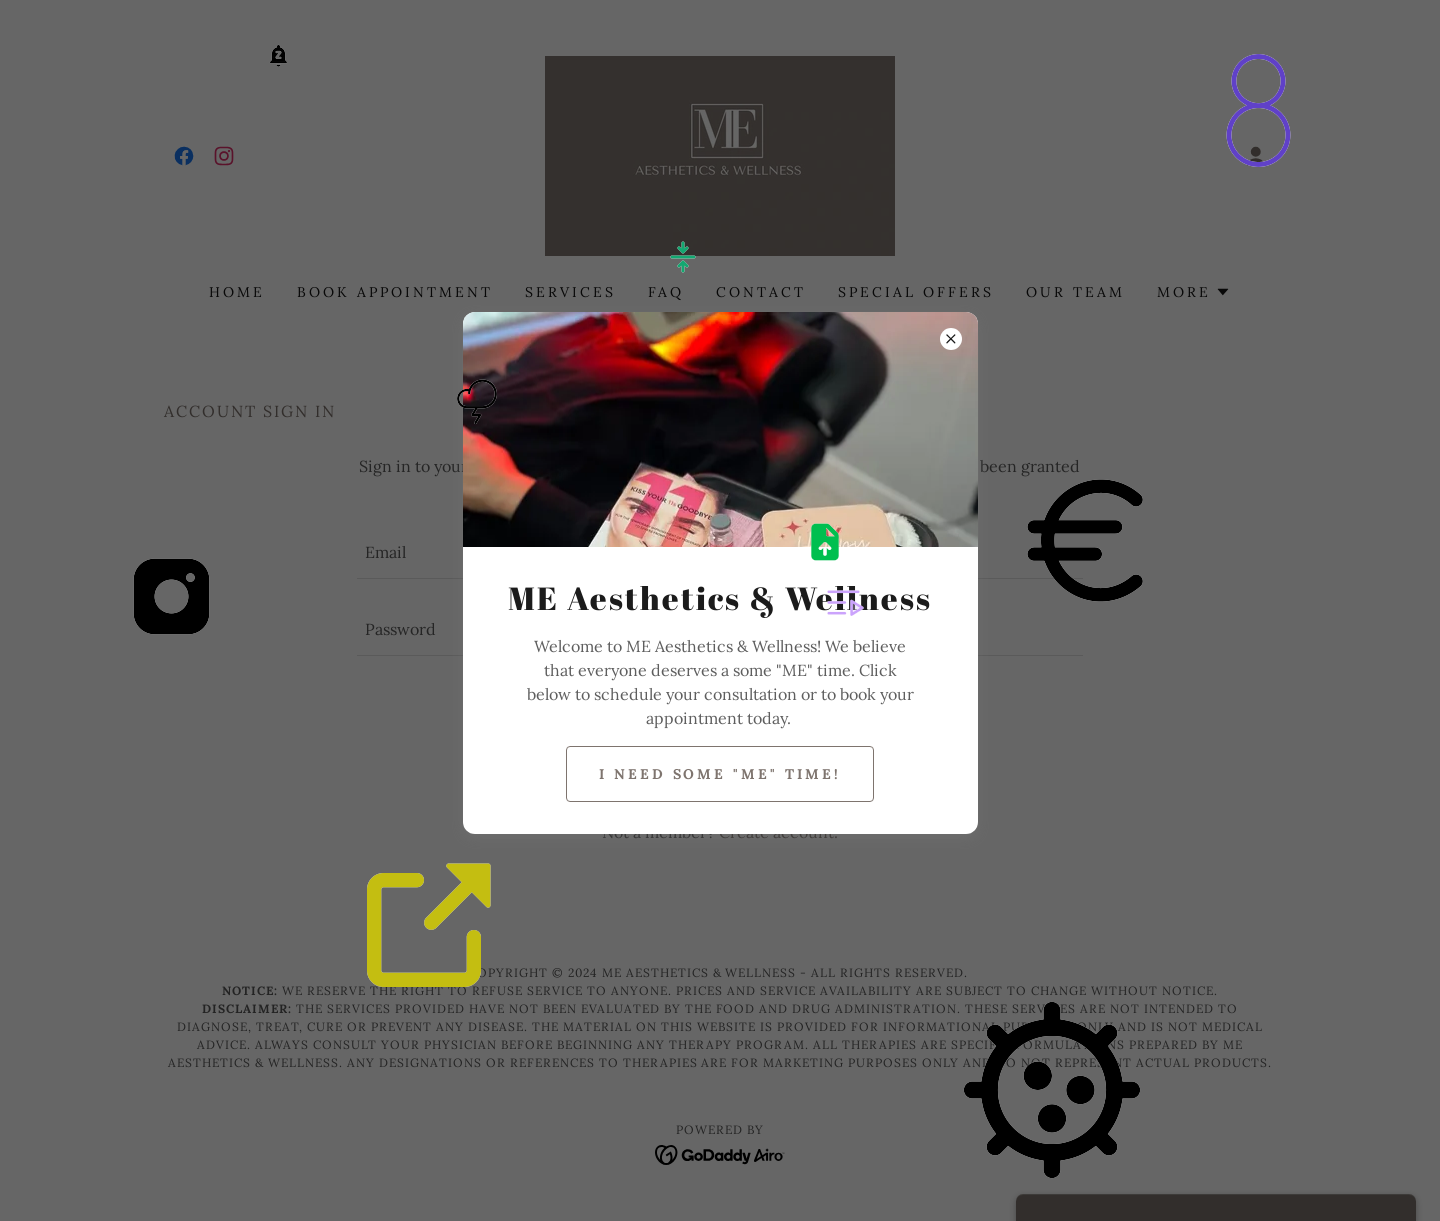  What do you see at coordinates (1052, 1090) in the screenshot?
I see `indicates virus or malware detected` at bounding box center [1052, 1090].